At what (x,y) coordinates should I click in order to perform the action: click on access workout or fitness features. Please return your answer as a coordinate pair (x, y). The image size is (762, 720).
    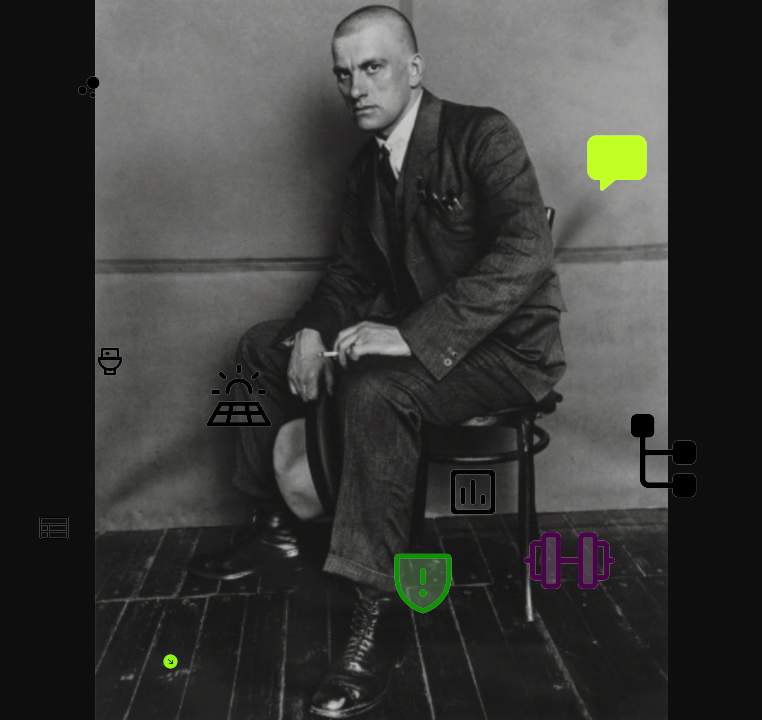
    Looking at the image, I should click on (569, 560).